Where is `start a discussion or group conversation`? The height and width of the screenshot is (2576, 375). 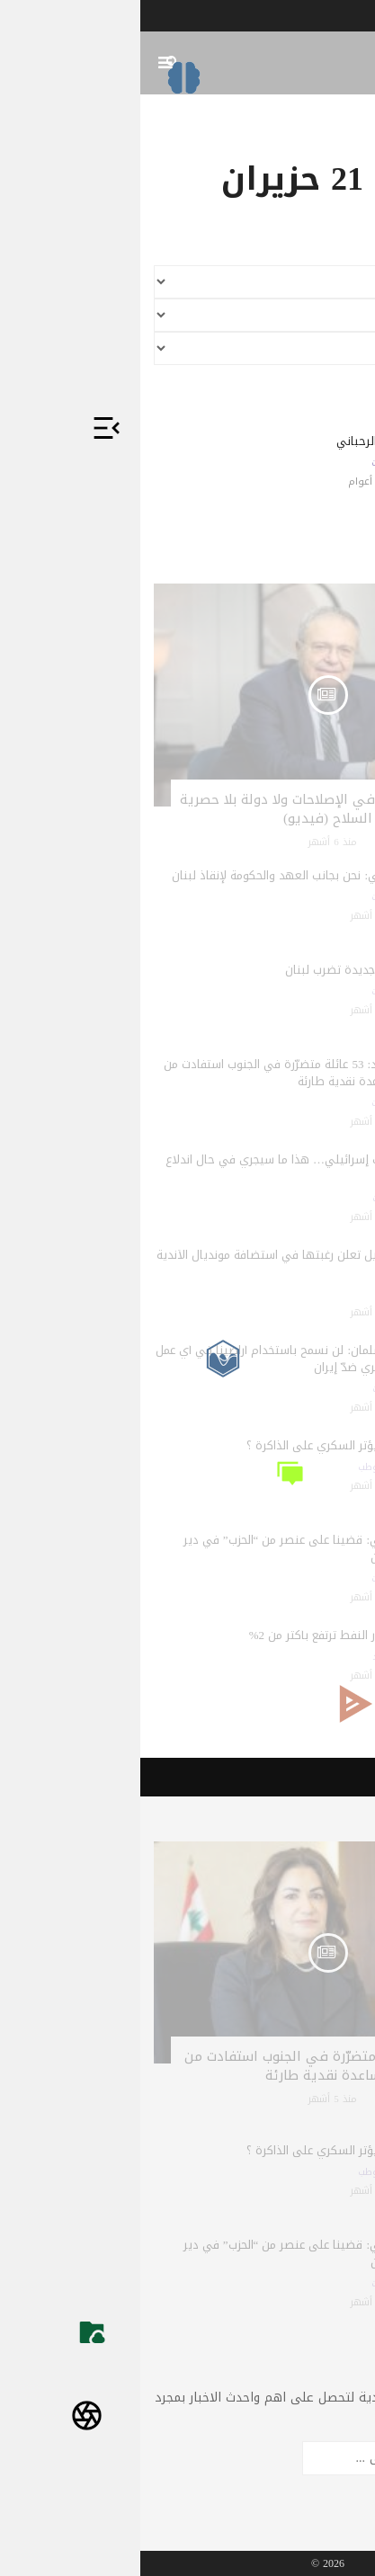
start a discussion or group conversation is located at coordinates (290, 1473).